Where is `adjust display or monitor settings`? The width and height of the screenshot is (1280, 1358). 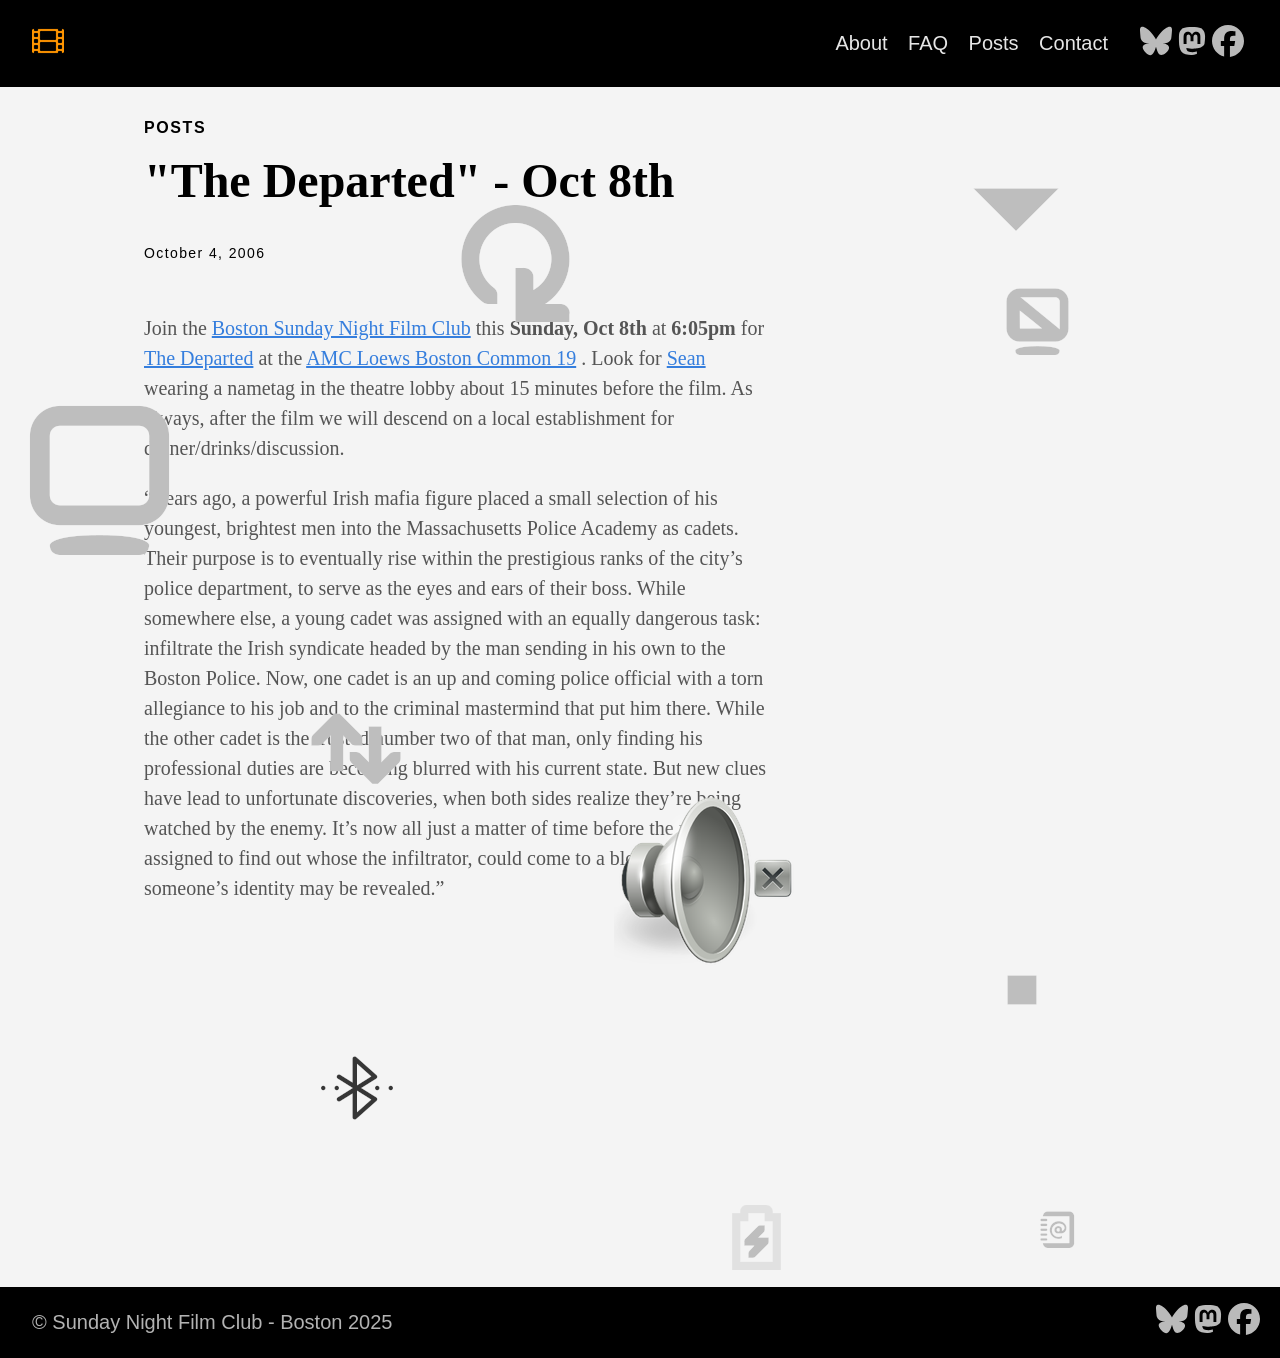
adjust display or monitor settings is located at coordinates (1037, 319).